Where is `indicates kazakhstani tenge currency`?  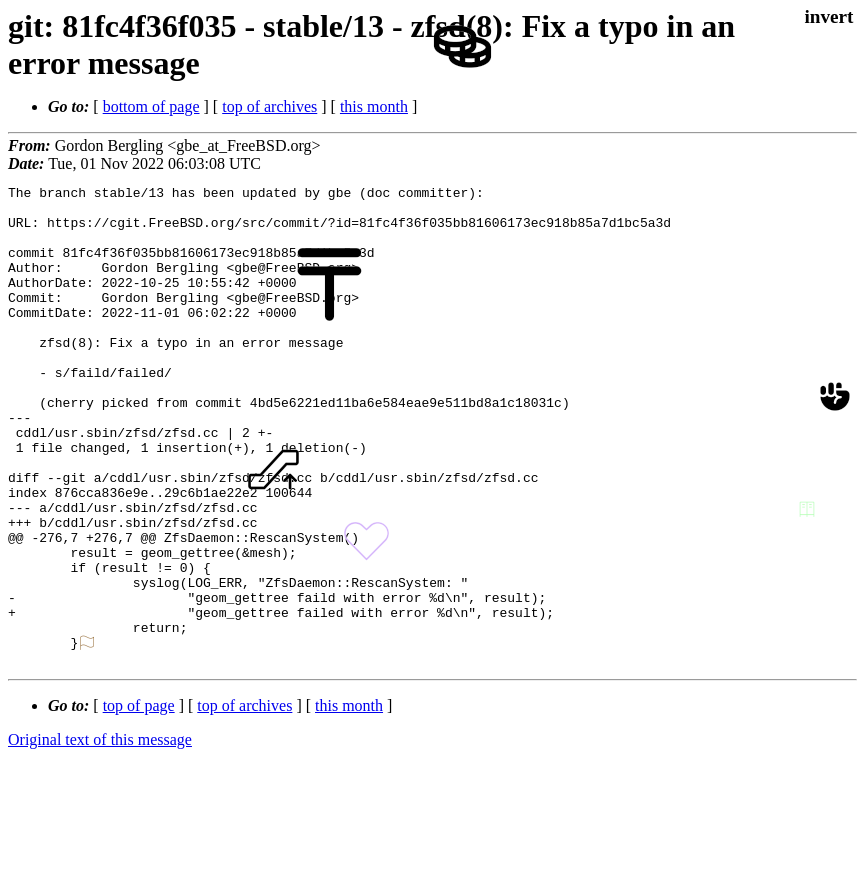 indicates kazakhstani tenge currency is located at coordinates (329, 284).